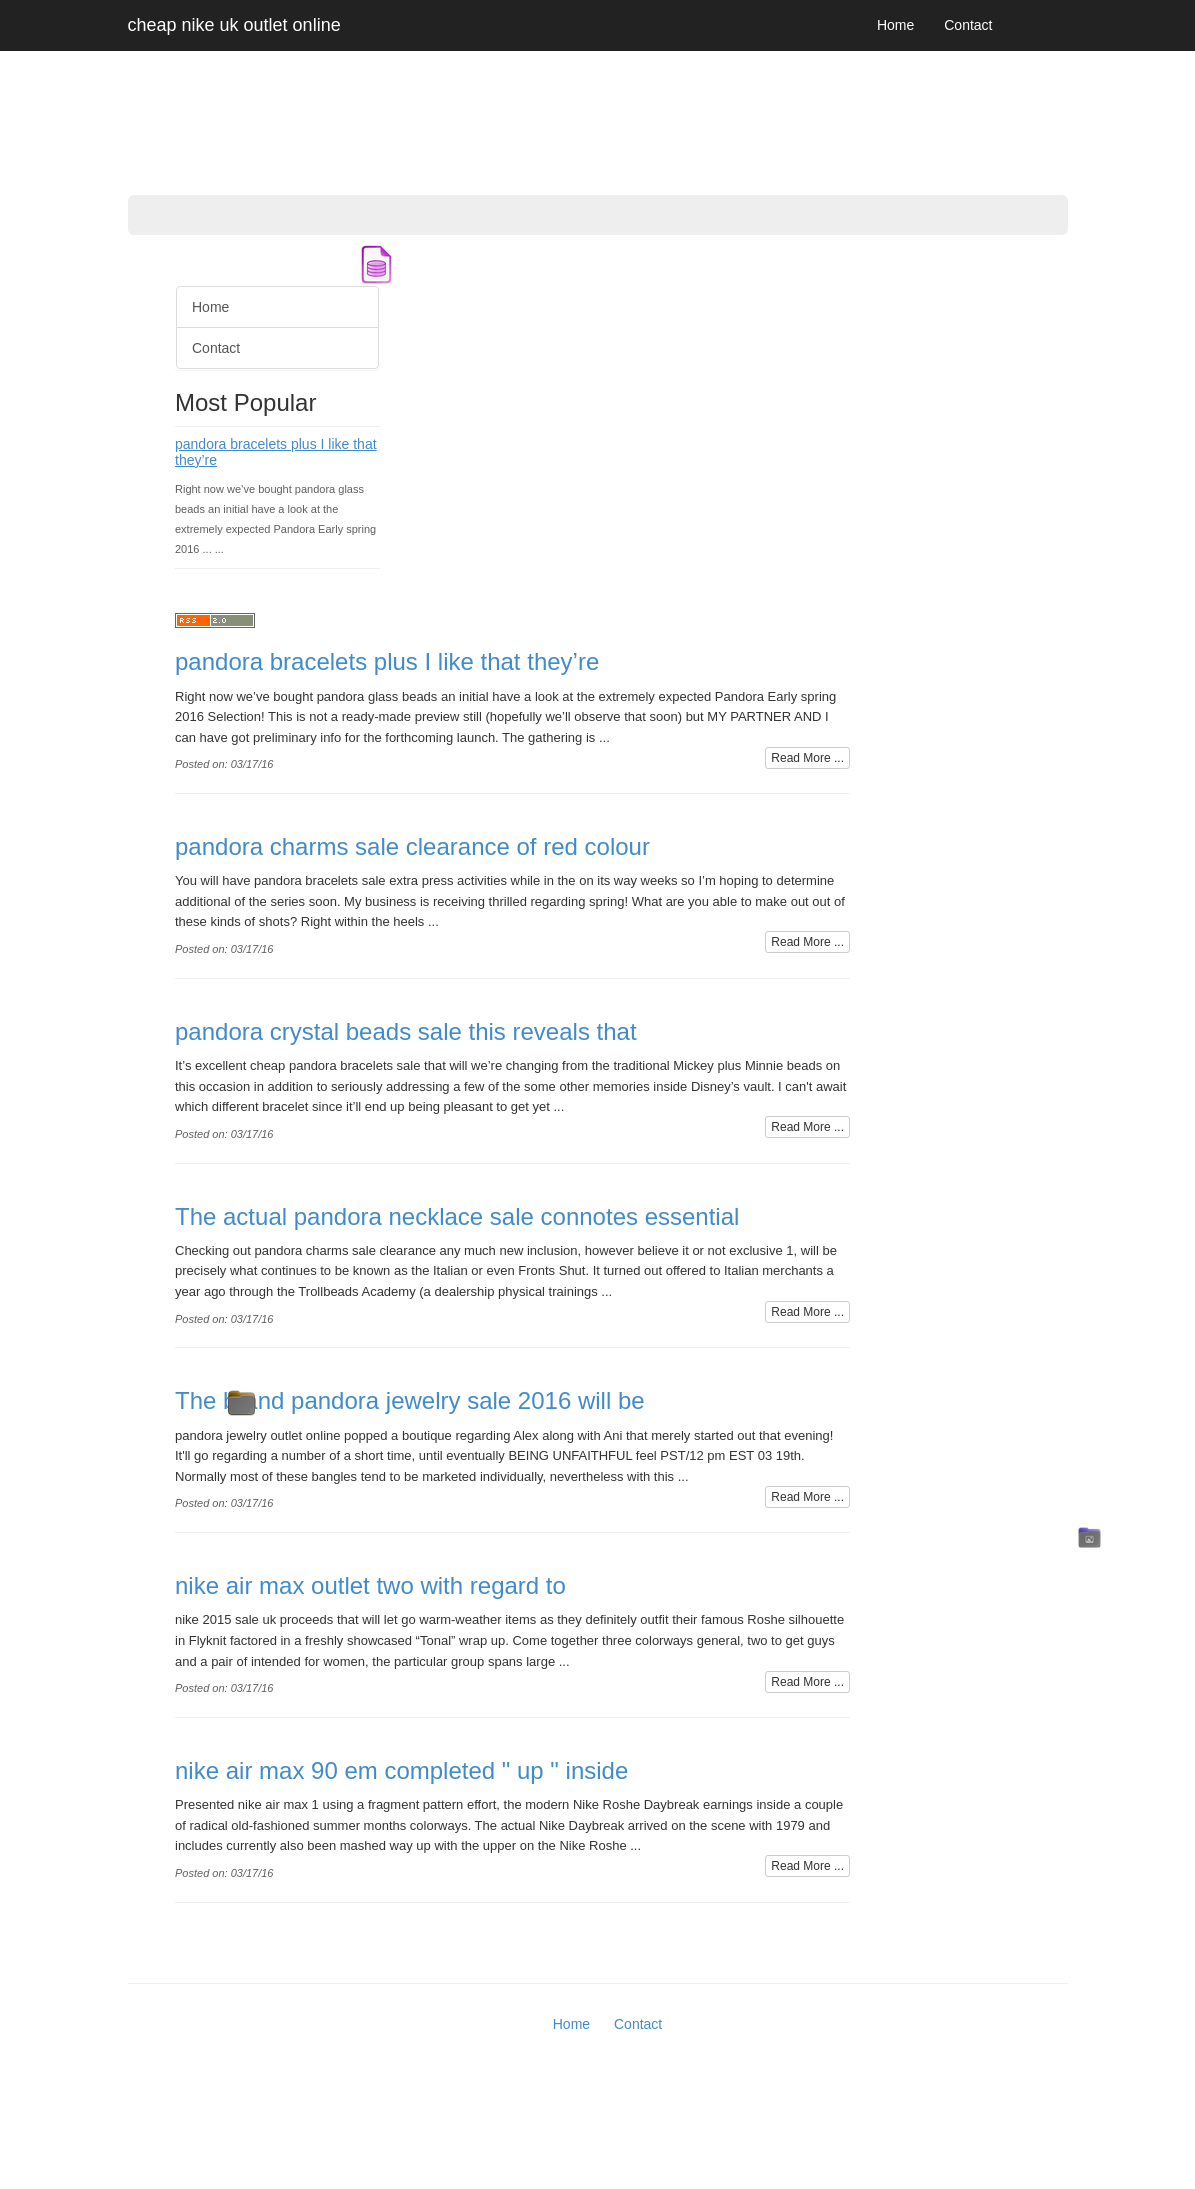  Describe the element at coordinates (1089, 1537) in the screenshot. I see `open your pictures folder` at that location.